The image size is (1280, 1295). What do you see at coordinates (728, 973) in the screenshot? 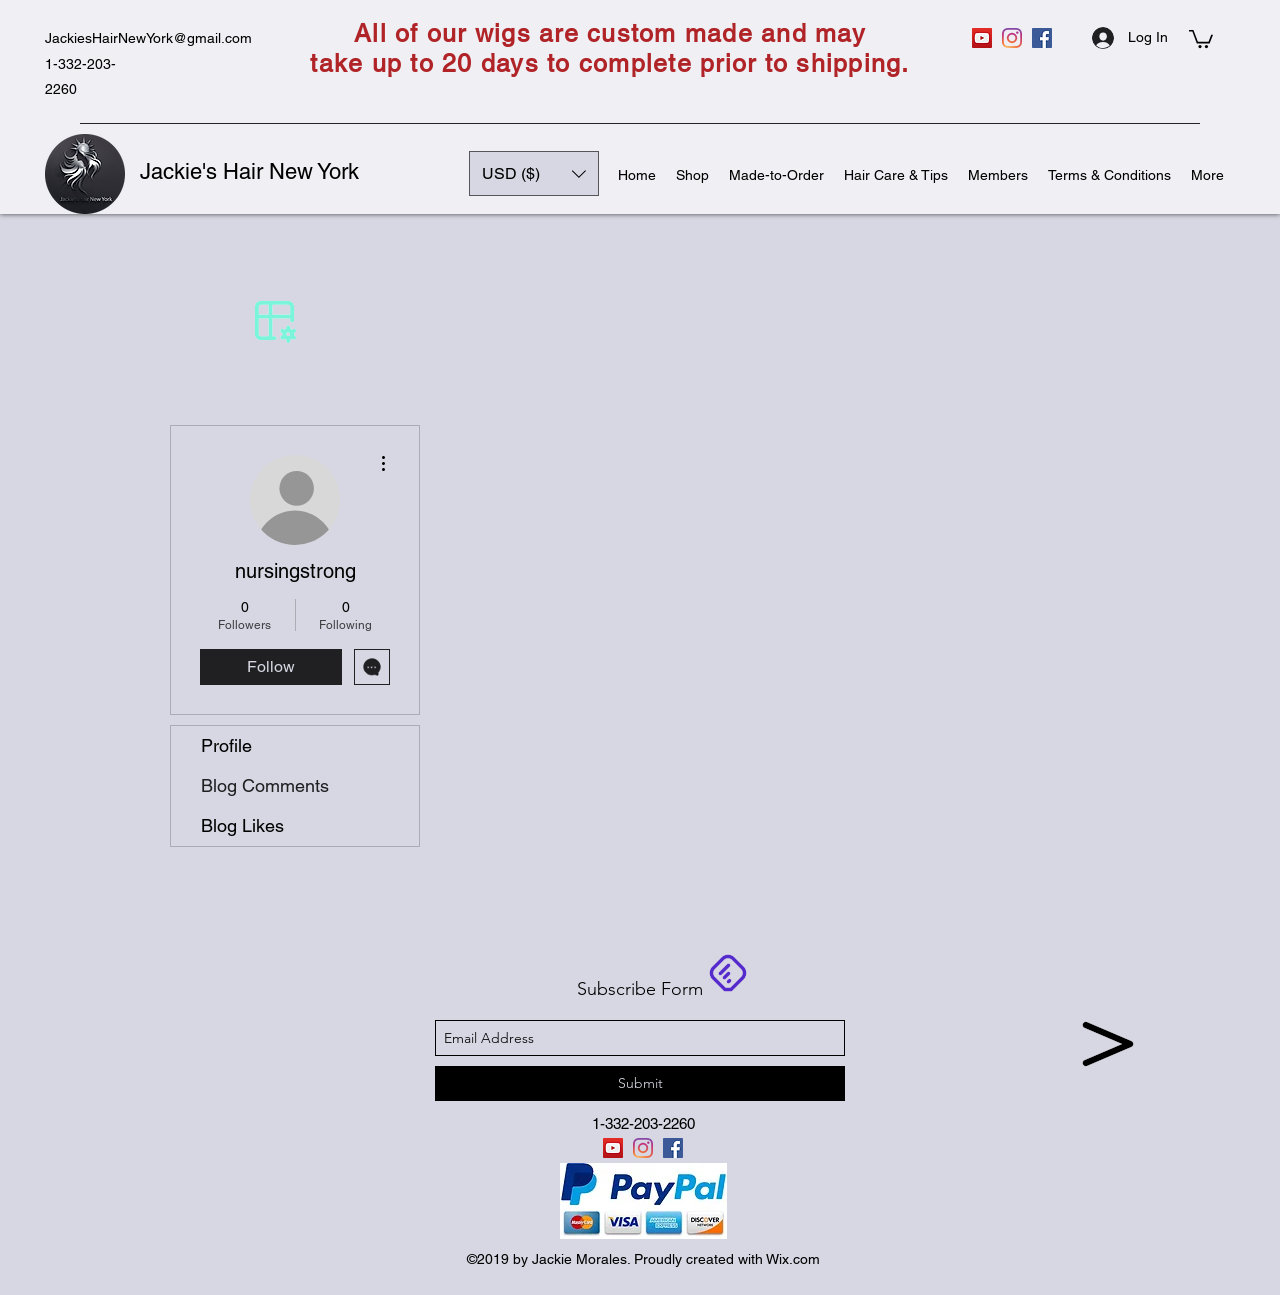
I see `open feedly app` at bounding box center [728, 973].